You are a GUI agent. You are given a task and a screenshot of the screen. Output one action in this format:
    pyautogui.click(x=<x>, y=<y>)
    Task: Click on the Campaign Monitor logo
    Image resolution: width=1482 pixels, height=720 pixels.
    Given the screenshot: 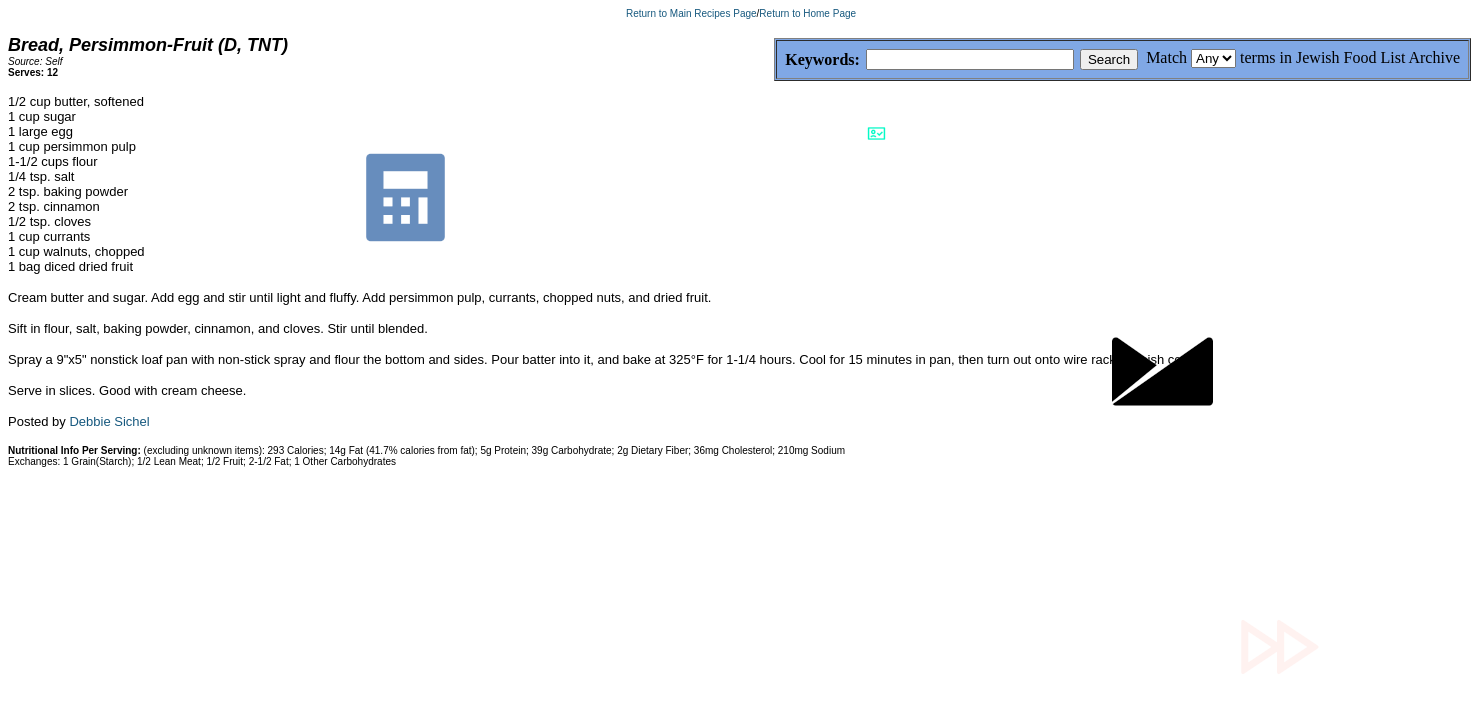 What is the action you would take?
    pyautogui.click(x=1162, y=371)
    